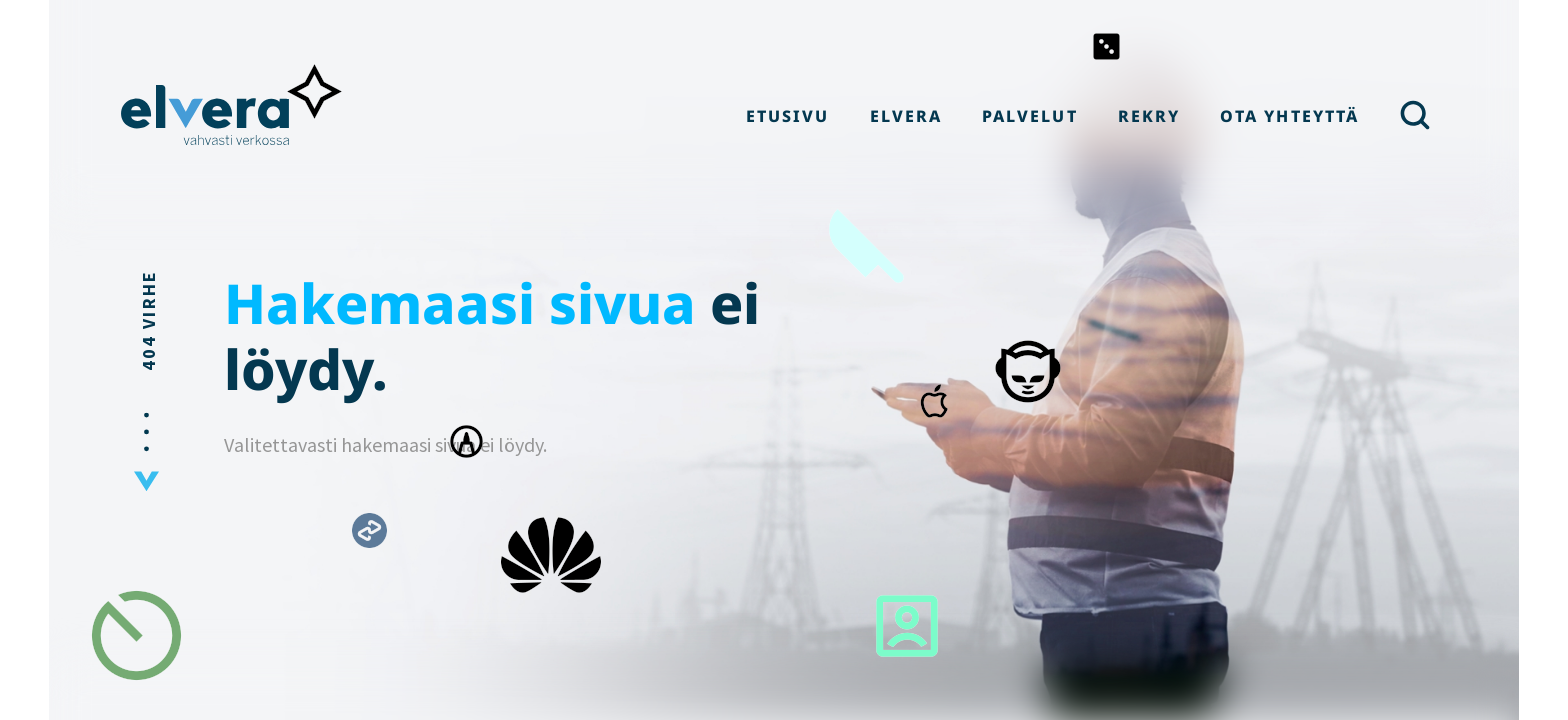 The height and width of the screenshot is (720, 1568). Describe the element at coordinates (907, 626) in the screenshot. I see `view account profile` at that location.